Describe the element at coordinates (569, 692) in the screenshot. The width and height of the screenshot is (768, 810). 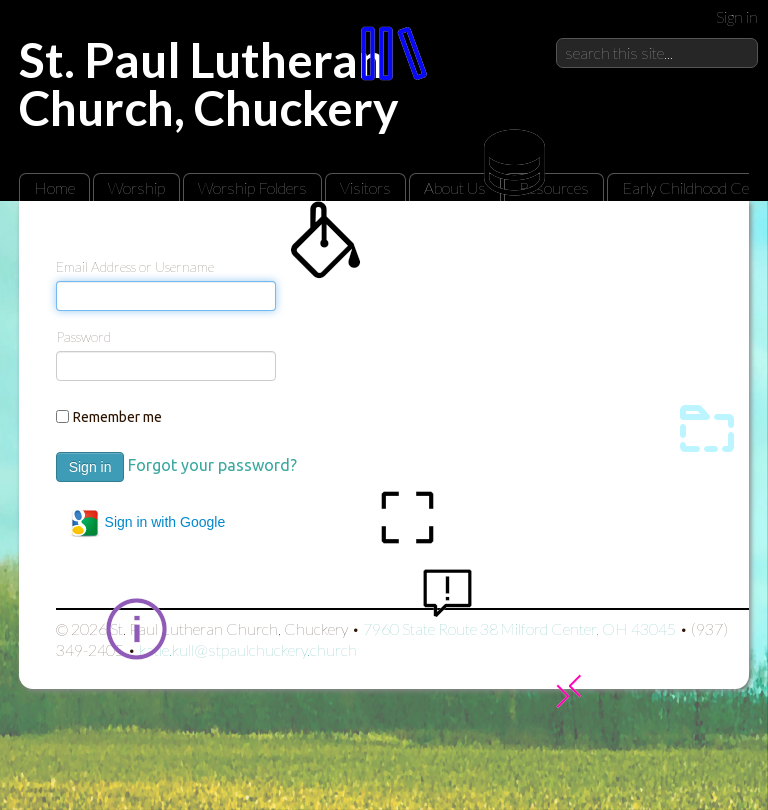
I see `connect to a remote server or machine` at that location.